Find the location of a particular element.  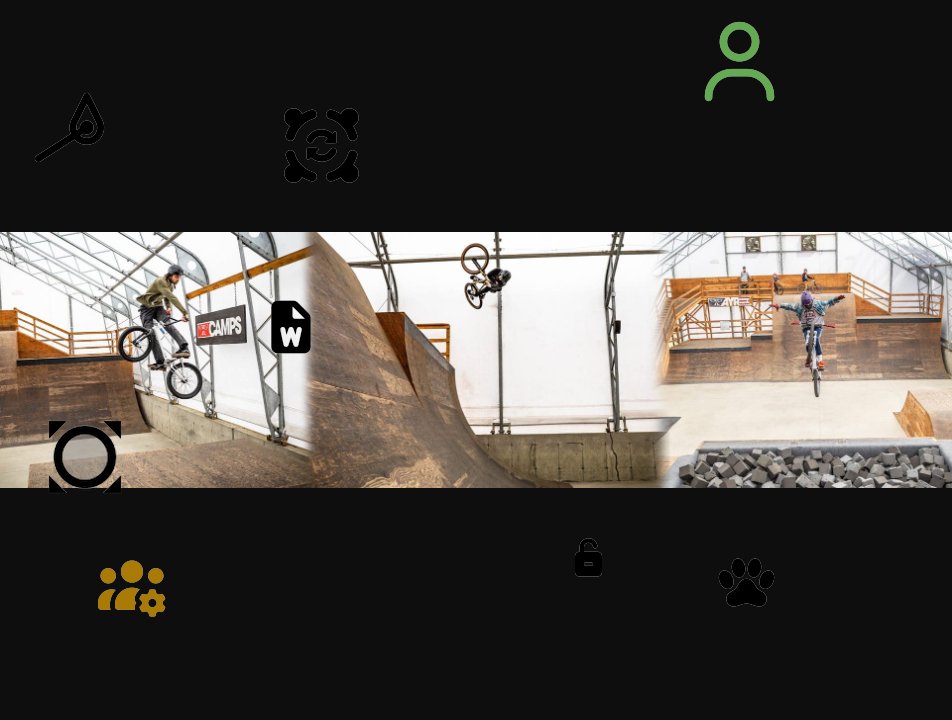

ignite or start a fire feature is located at coordinates (69, 127).